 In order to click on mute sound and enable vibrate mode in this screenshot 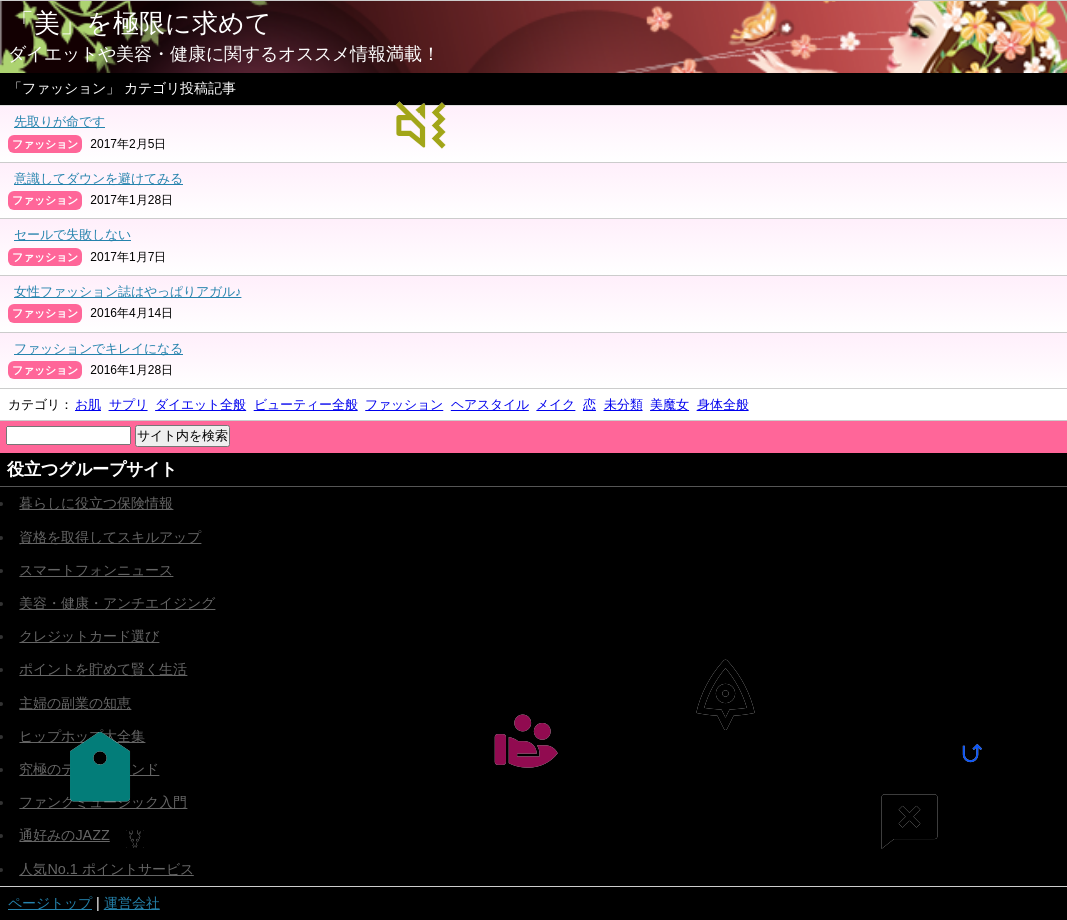, I will do `click(422, 125)`.